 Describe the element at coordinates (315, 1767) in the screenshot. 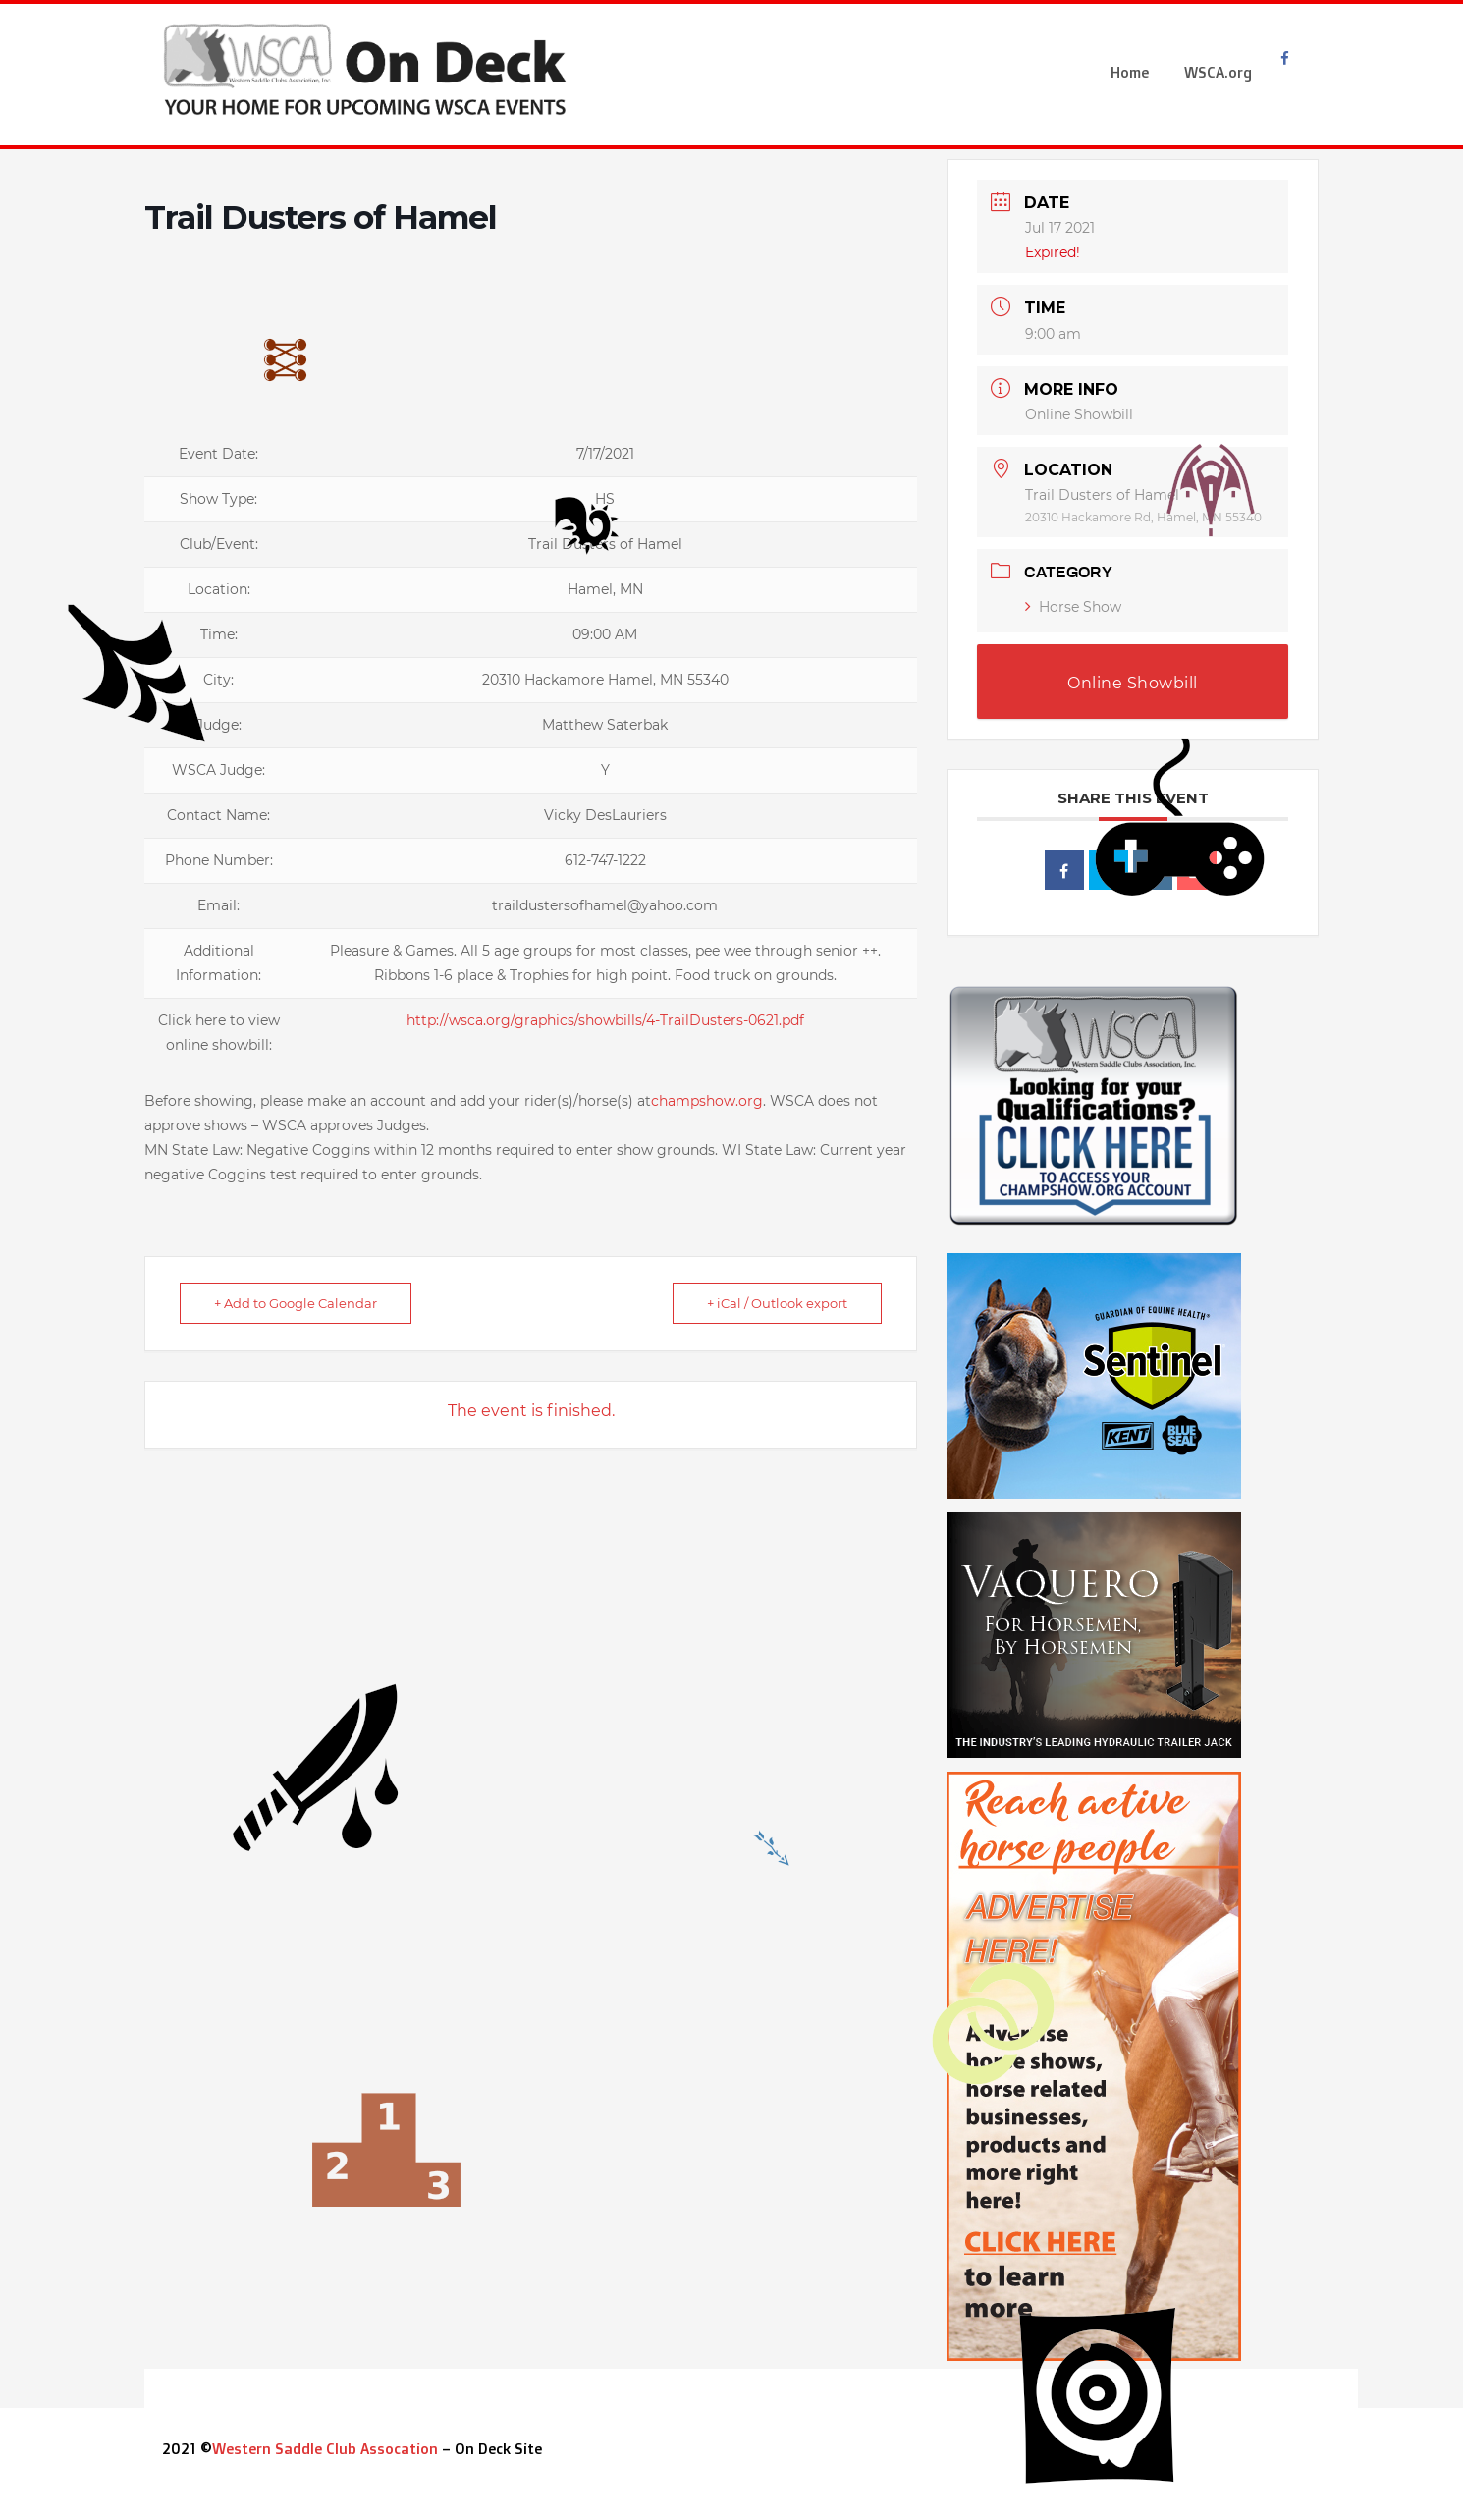

I see `melee weapon item in game inventory` at that location.